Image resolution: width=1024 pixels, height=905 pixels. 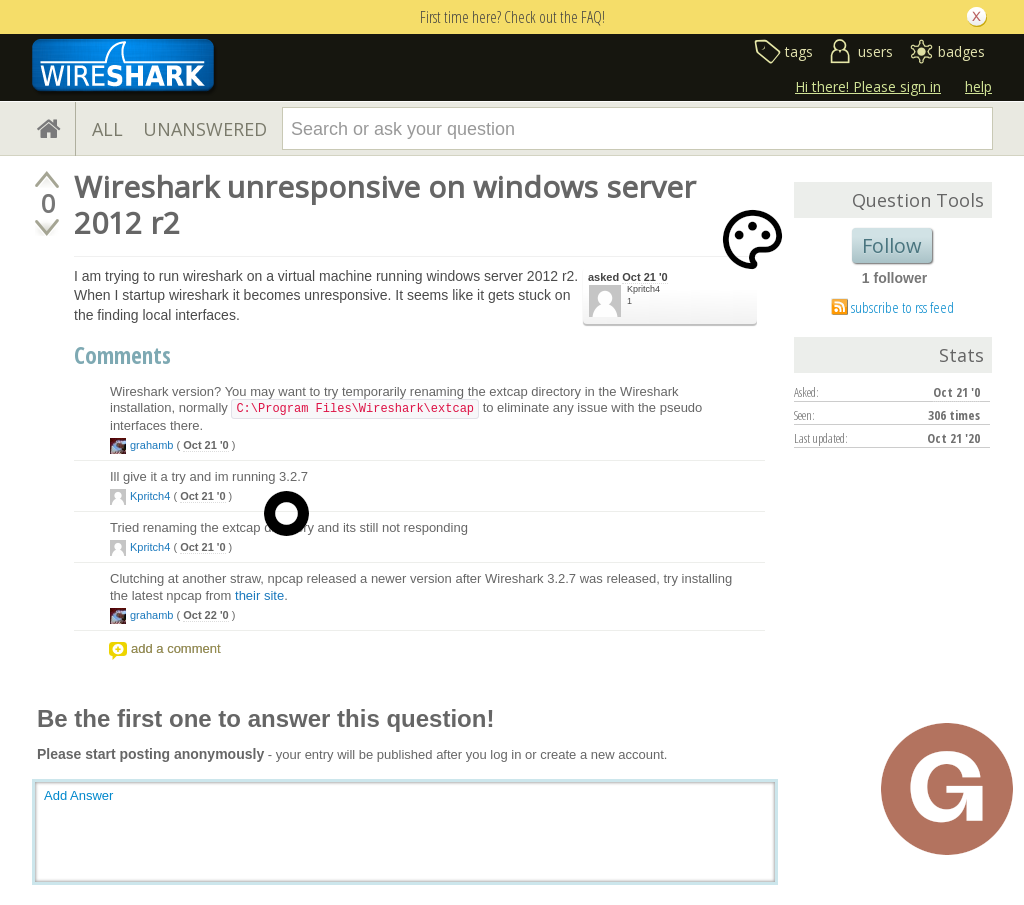 What do you see at coordinates (752, 239) in the screenshot?
I see `access color or theme customization options` at bounding box center [752, 239].